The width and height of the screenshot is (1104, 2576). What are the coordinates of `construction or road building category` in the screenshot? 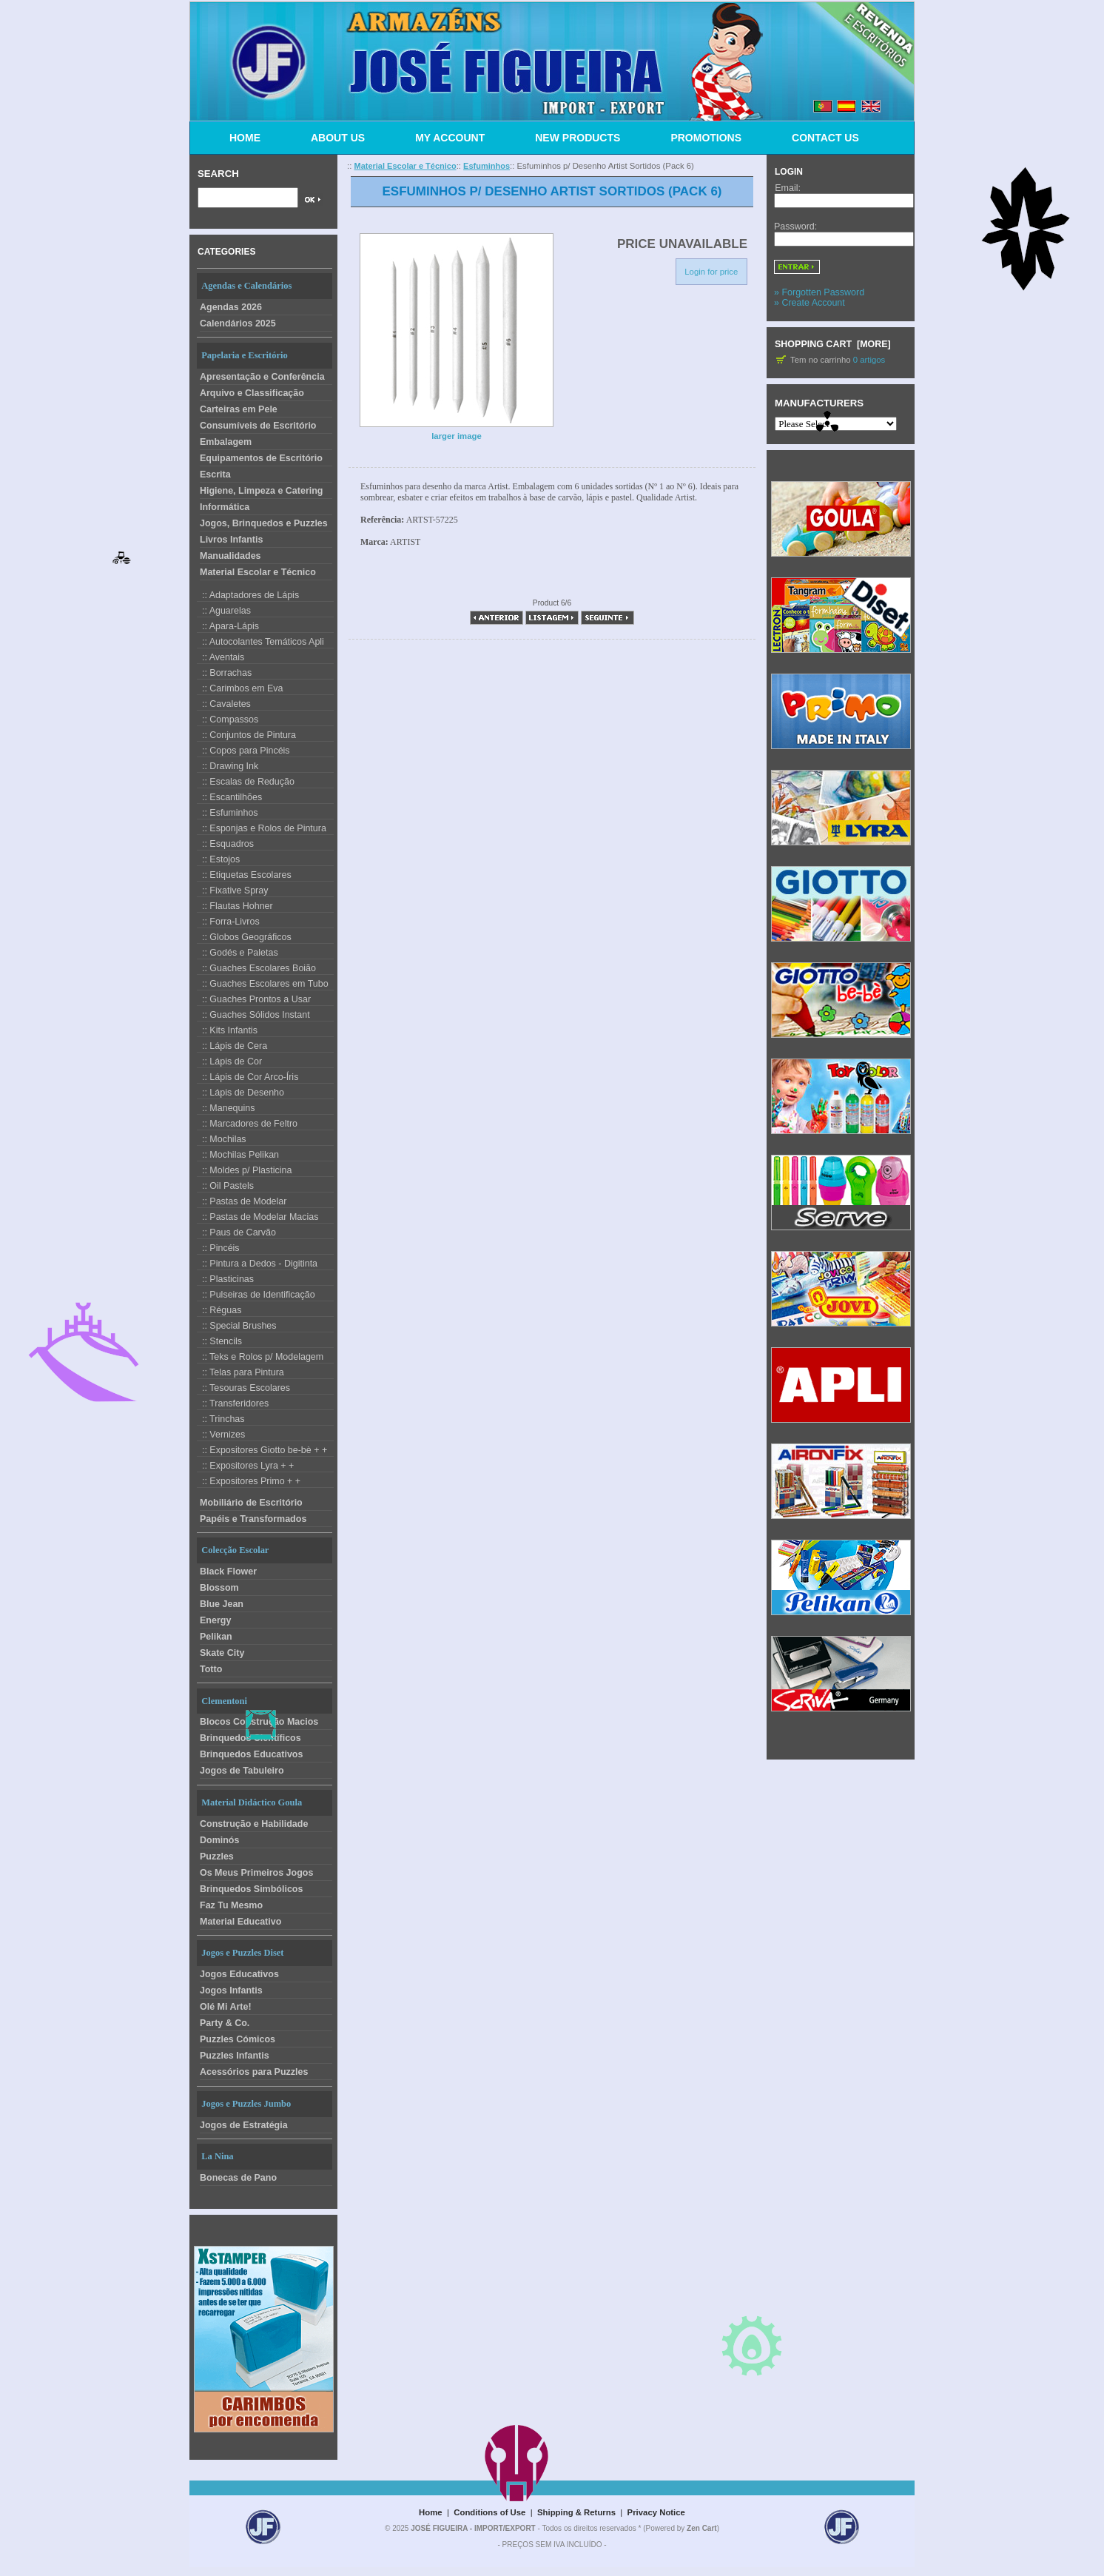 It's located at (121, 557).